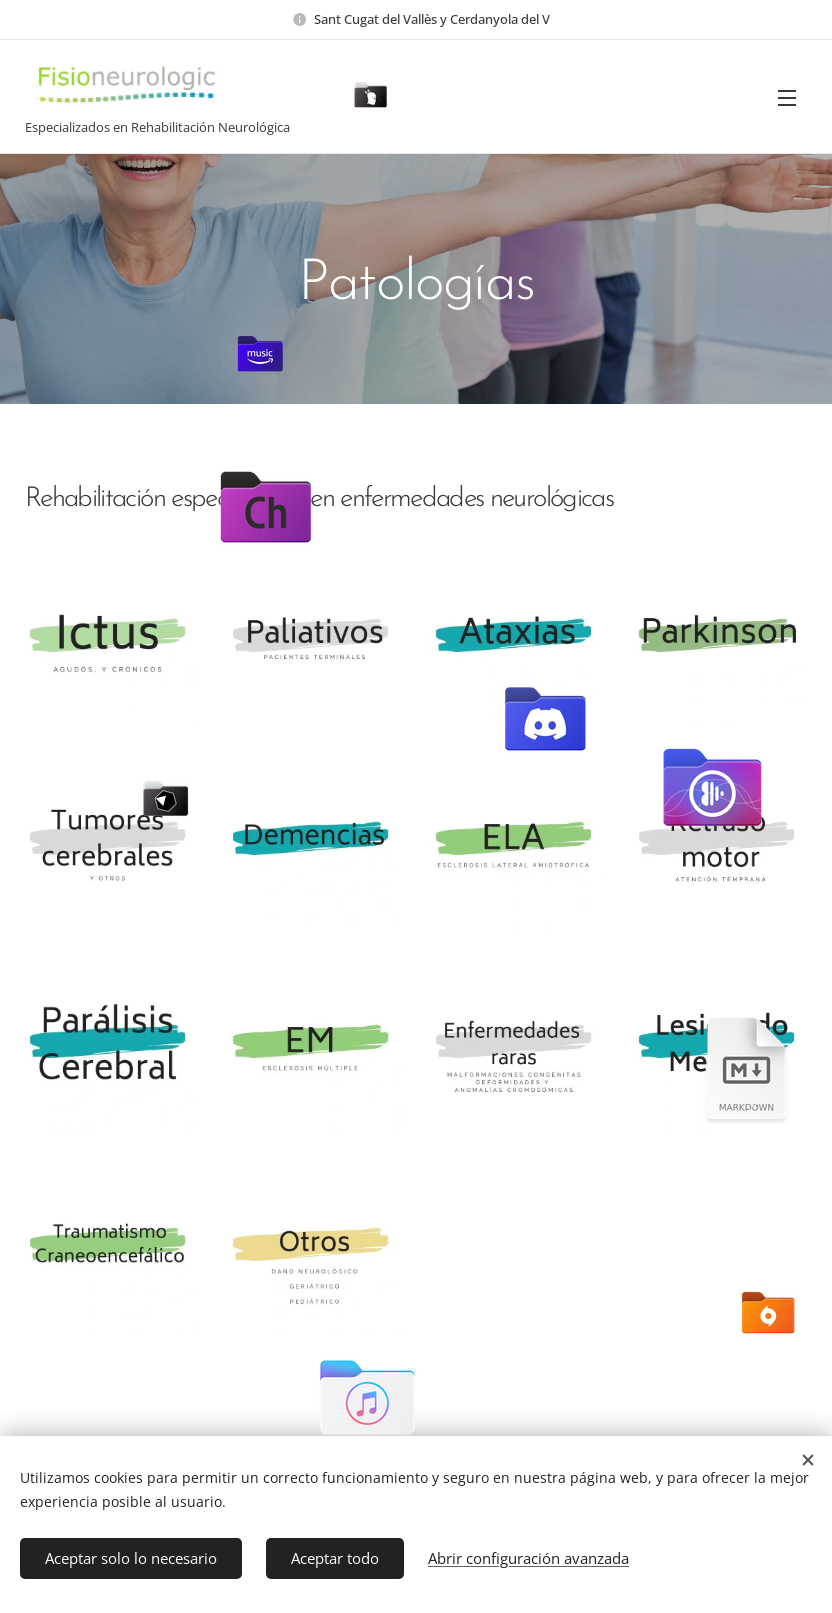 This screenshot has width=832, height=1613. What do you see at coordinates (265, 509) in the screenshot?
I see `open adobe character animator project folder` at bounding box center [265, 509].